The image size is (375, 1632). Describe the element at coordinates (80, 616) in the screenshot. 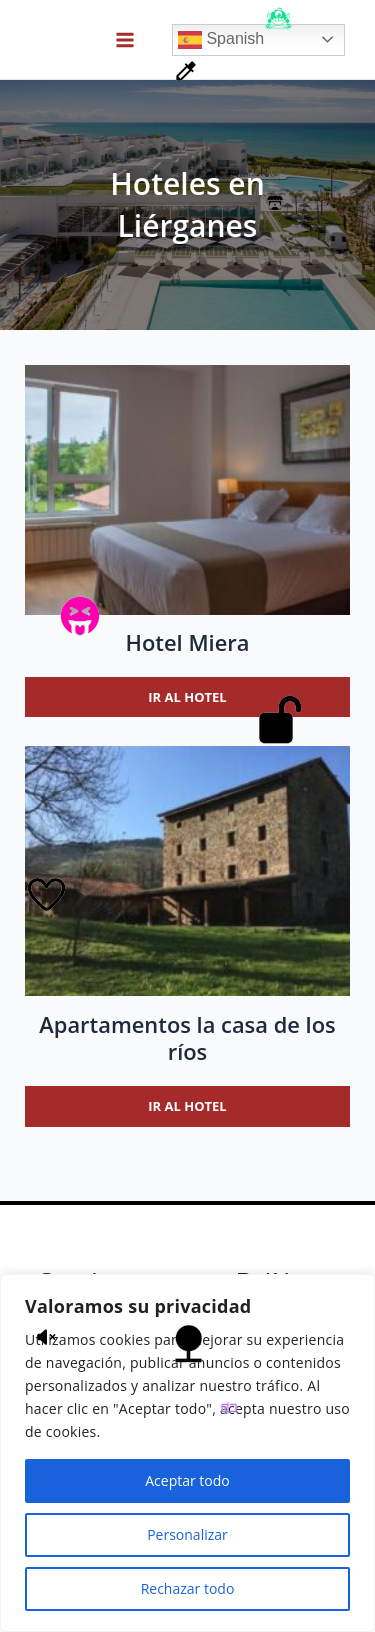

I see `react with a laughing face emoji` at that location.